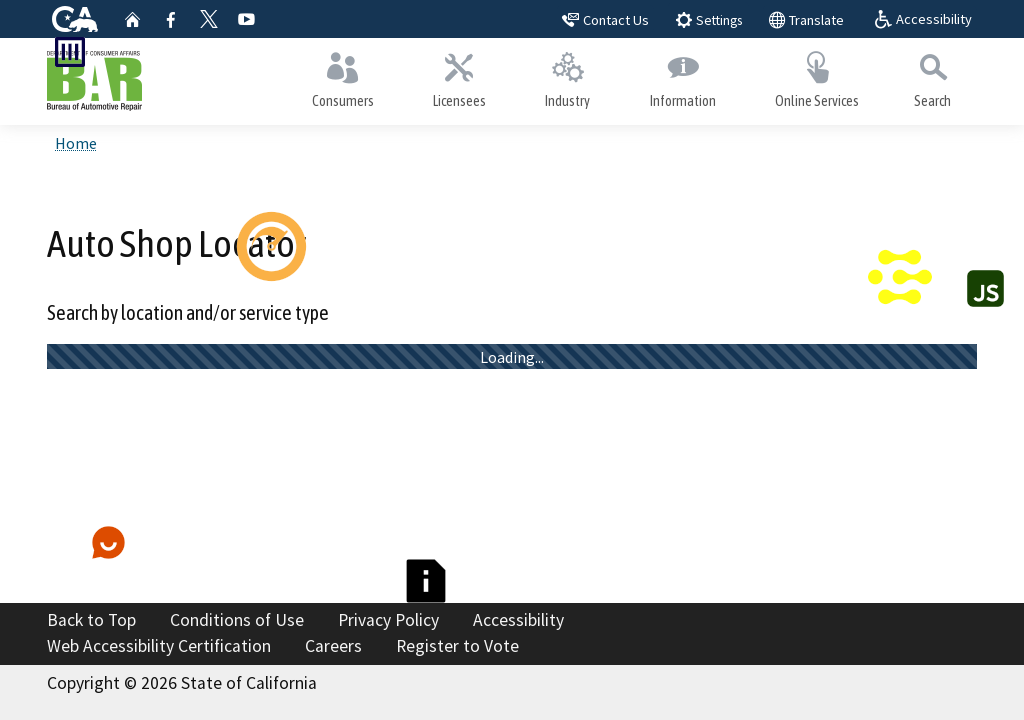 This screenshot has width=1024, height=720. What do you see at coordinates (108, 542) in the screenshot?
I see `open friendly chat or messaging` at bounding box center [108, 542].